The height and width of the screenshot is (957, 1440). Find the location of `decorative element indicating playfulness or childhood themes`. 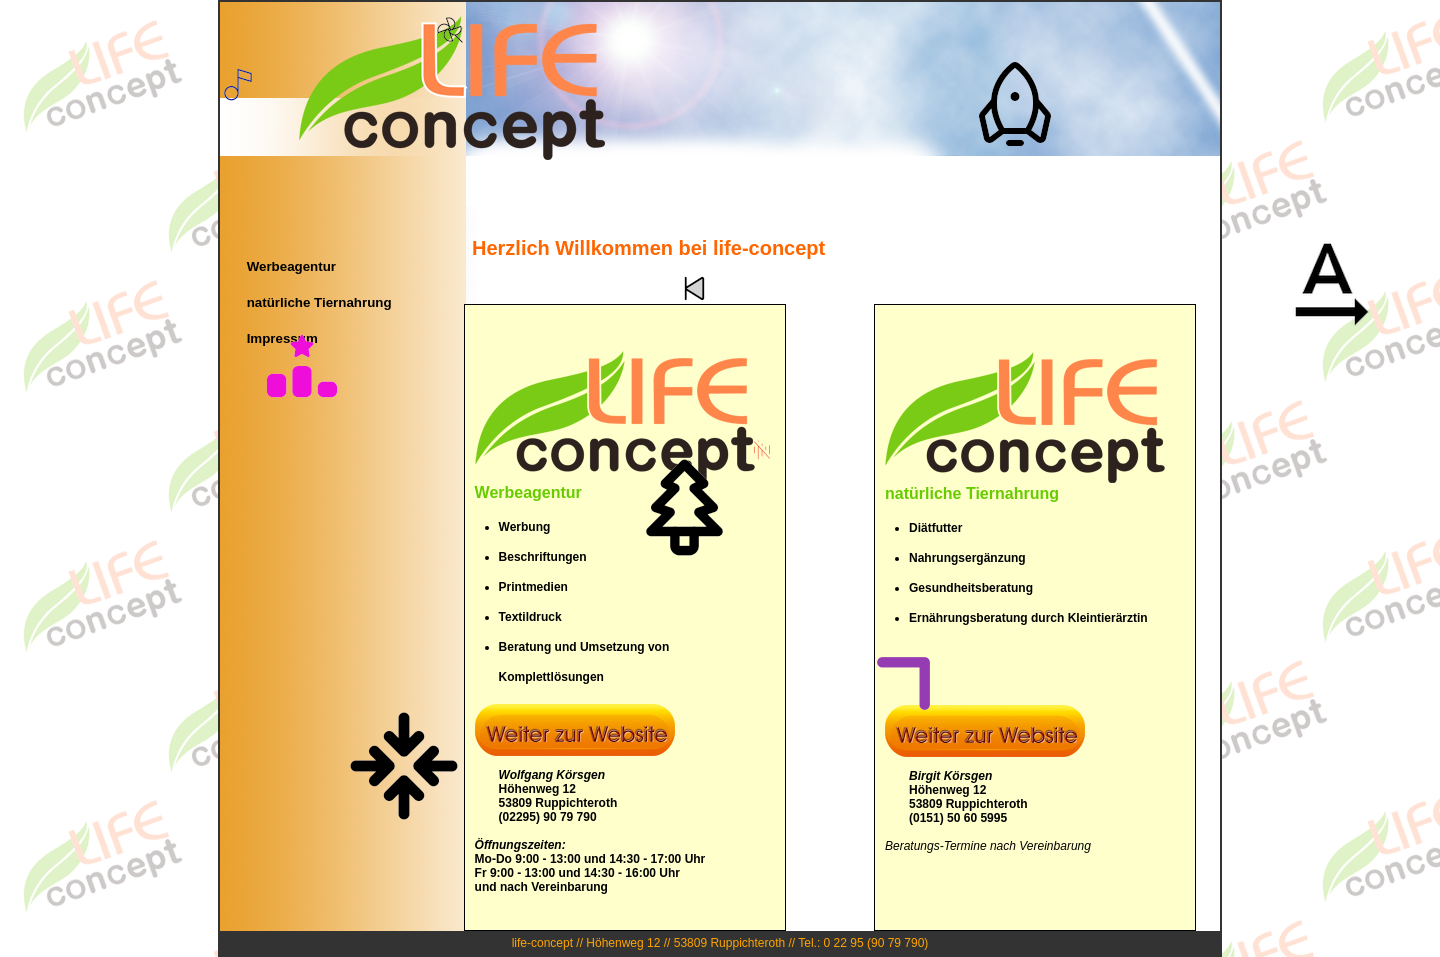

decorative element indicating playfulness or childhood themes is located at coordinates (450, 30).